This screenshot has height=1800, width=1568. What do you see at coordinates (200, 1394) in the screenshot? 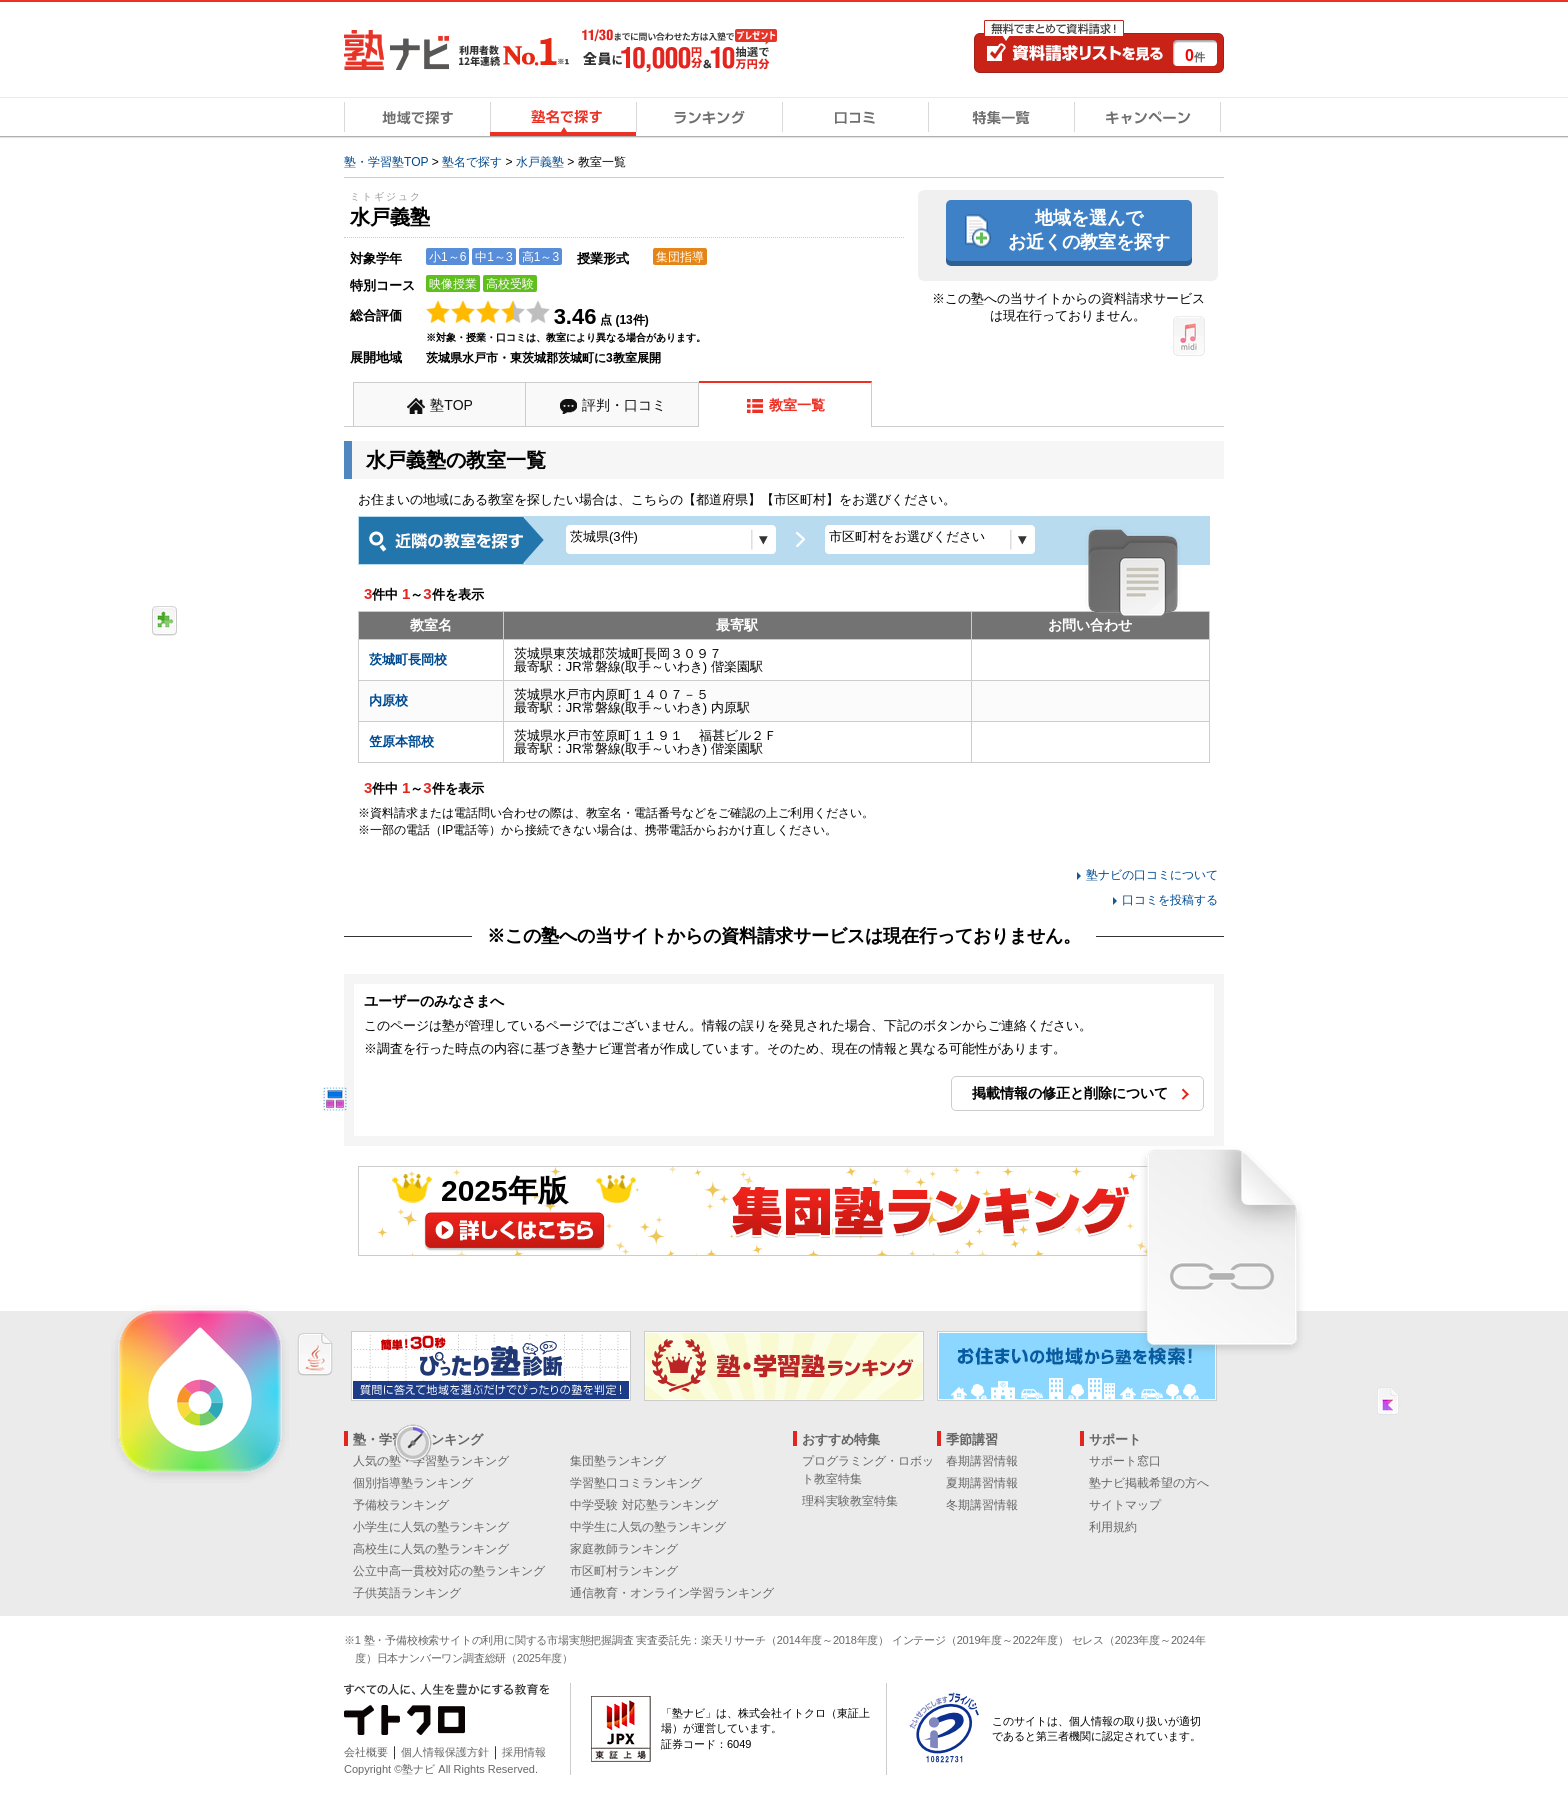
I see `open display color and calibration settings` at bounding box center [200, 1394].